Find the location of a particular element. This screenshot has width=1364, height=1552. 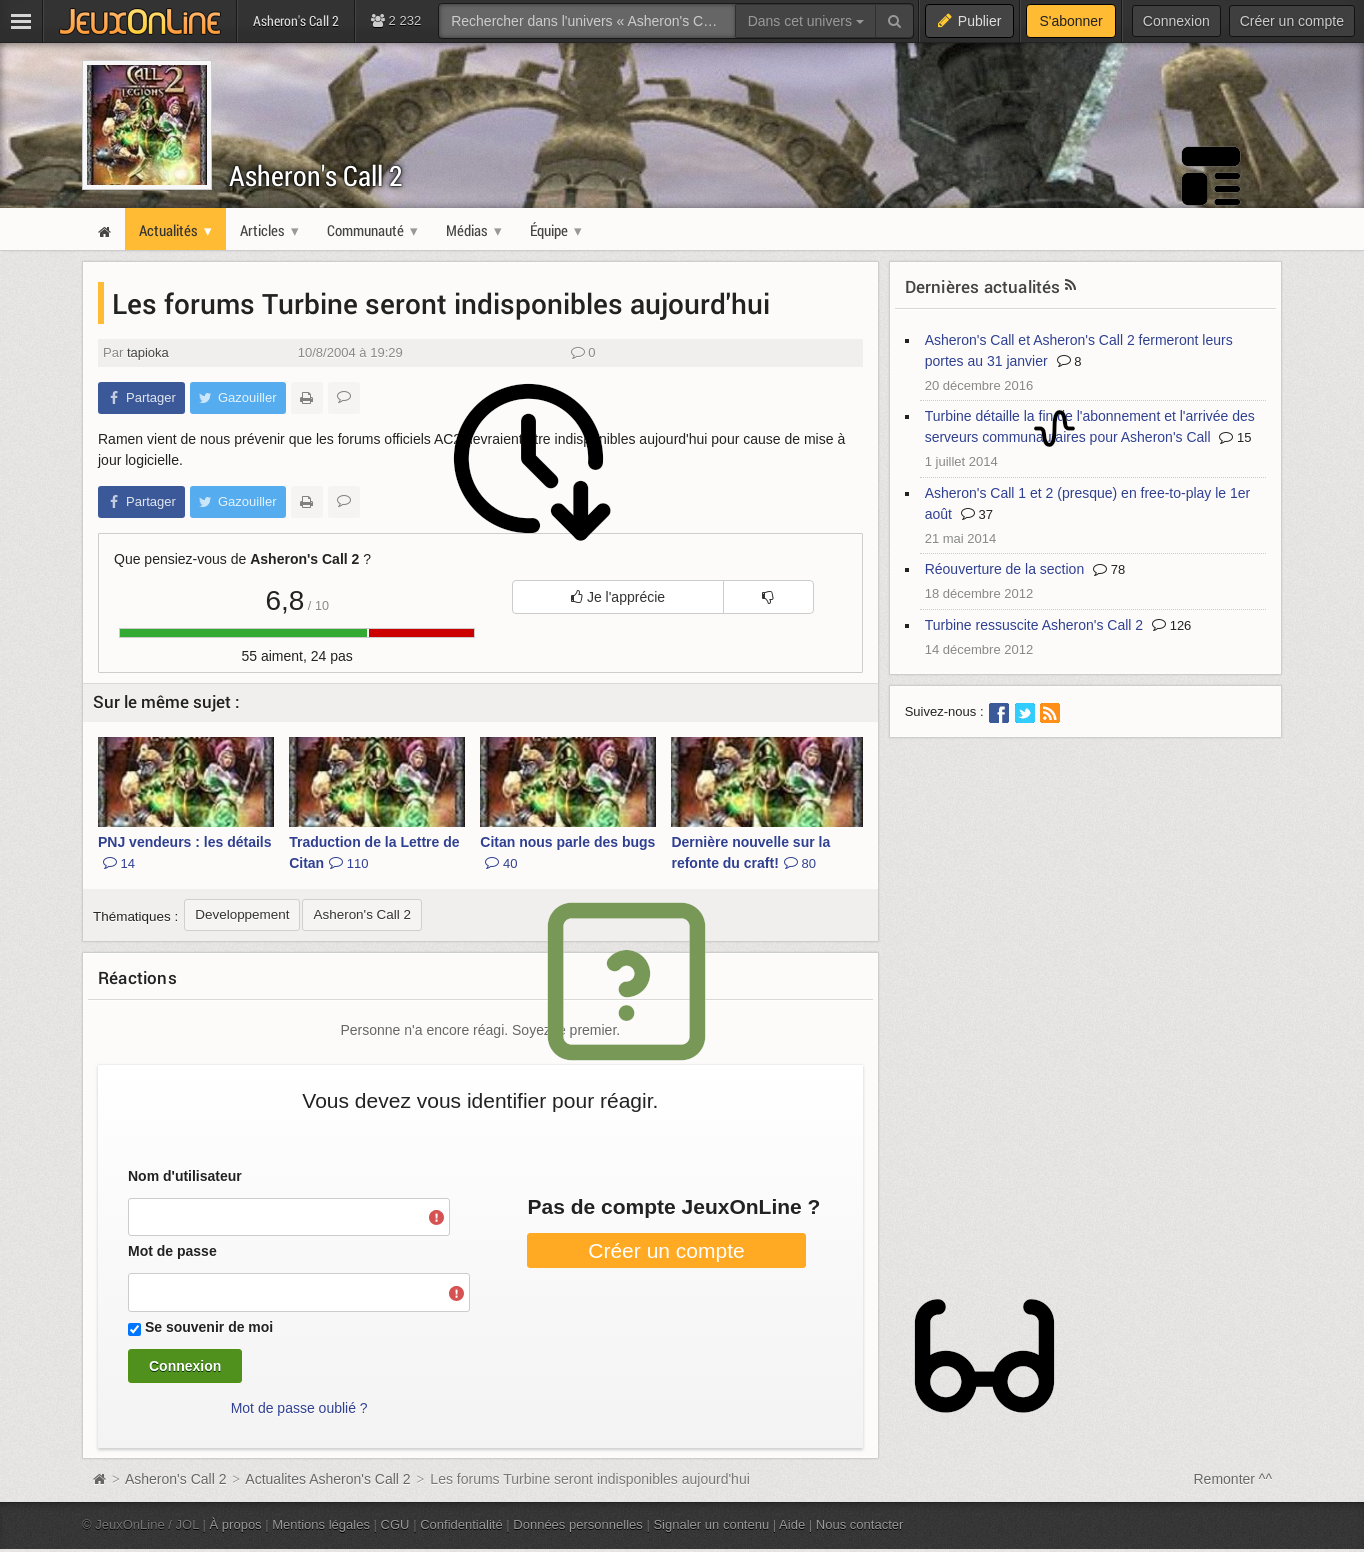

enable reading mode or accessibility features is located at coordinates (984, 1358).